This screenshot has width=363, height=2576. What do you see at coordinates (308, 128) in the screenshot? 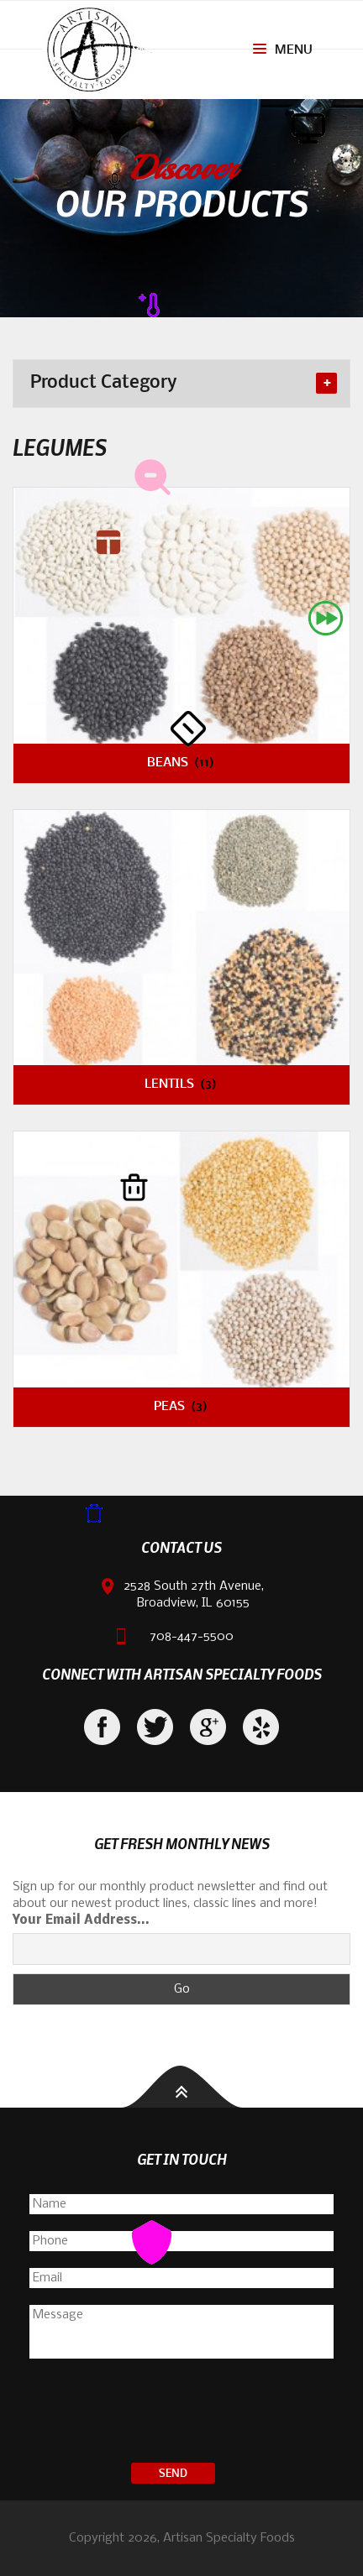
I see `access display settings` at bounding box center [308, 128].